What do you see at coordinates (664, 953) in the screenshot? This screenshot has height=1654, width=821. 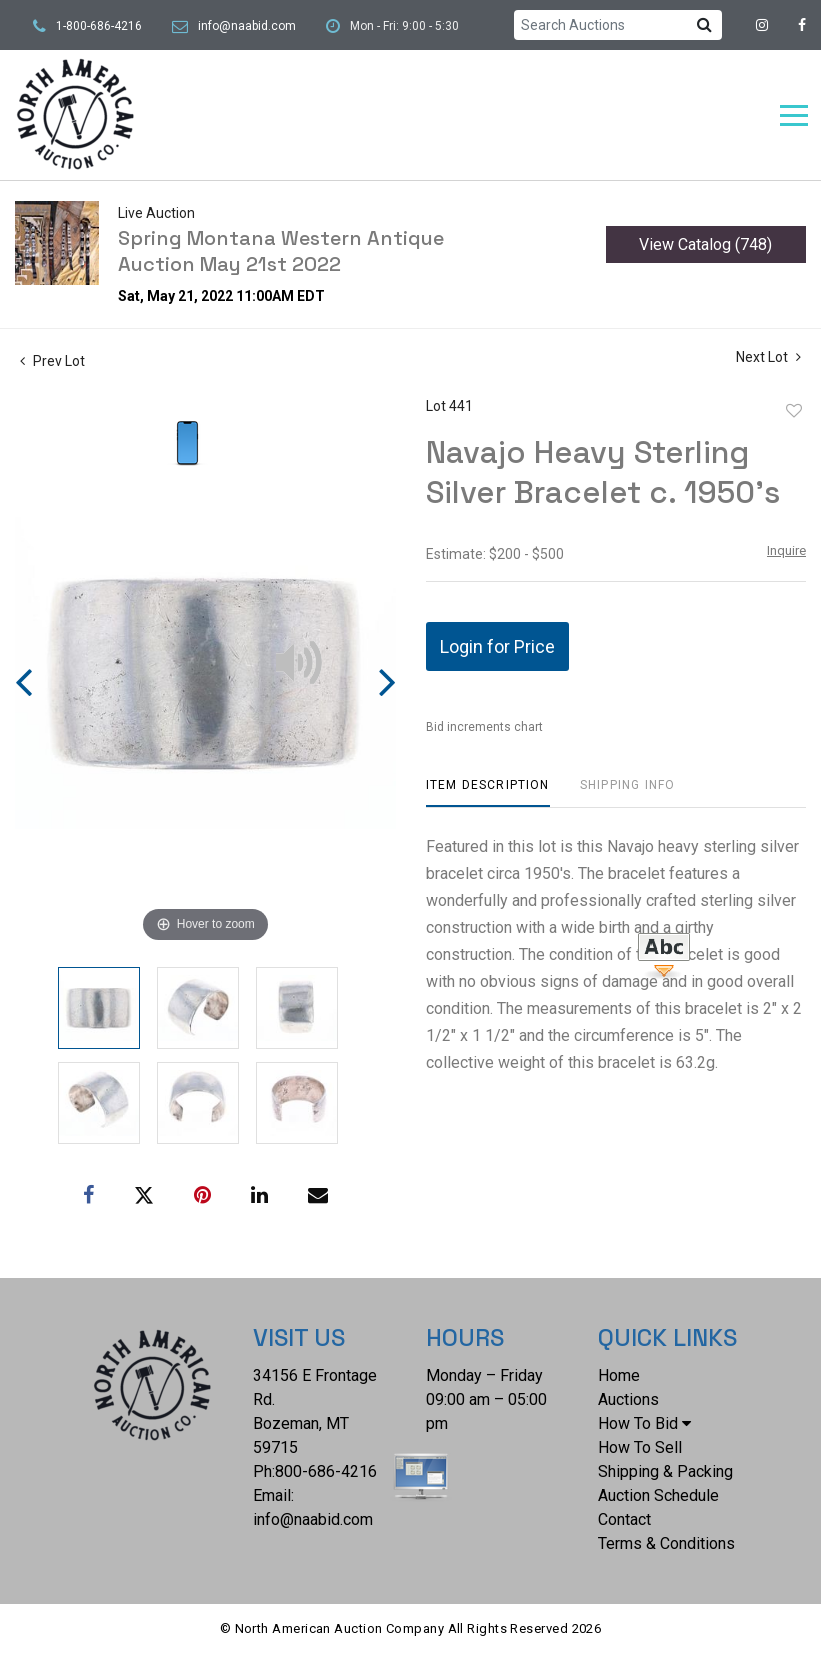 I see `insert text at cursor position` at bounding box center [664, 953].